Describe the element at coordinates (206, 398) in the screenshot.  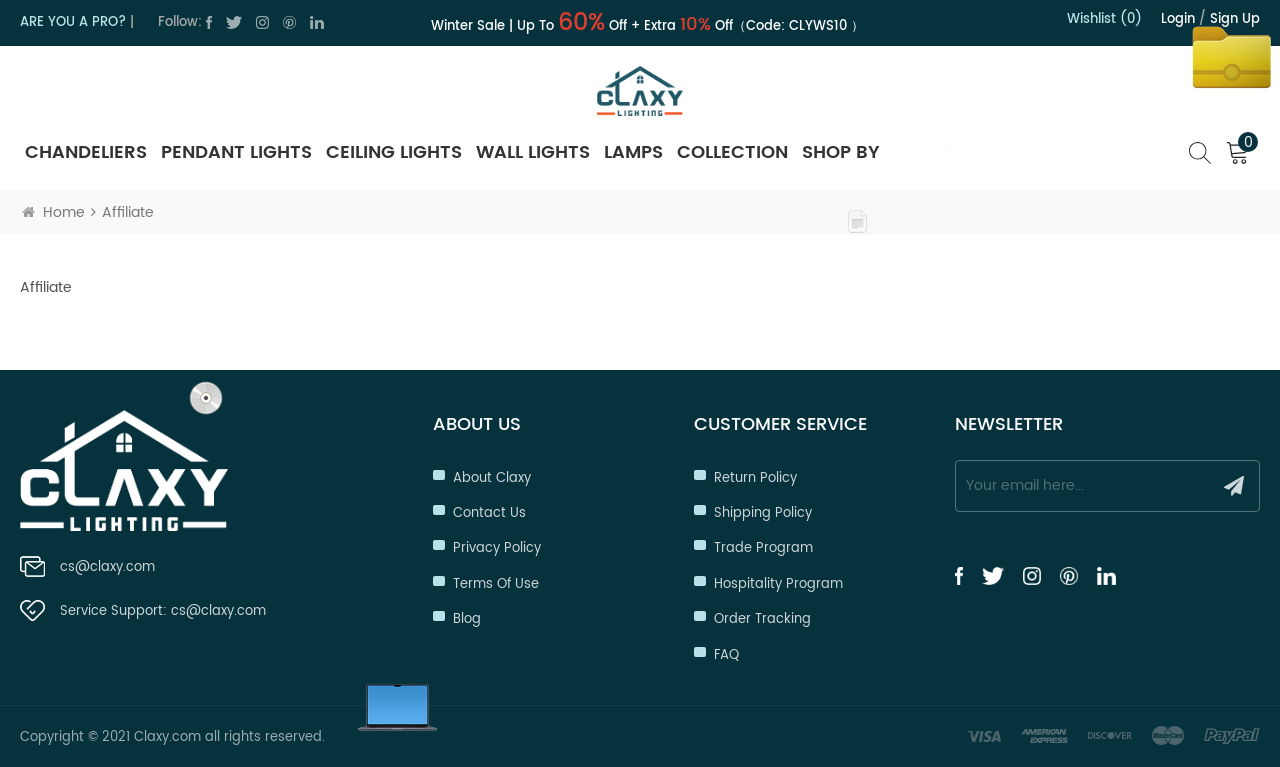
I see `indicates a CD-RW (rewritable disc) drive or device` at that location.